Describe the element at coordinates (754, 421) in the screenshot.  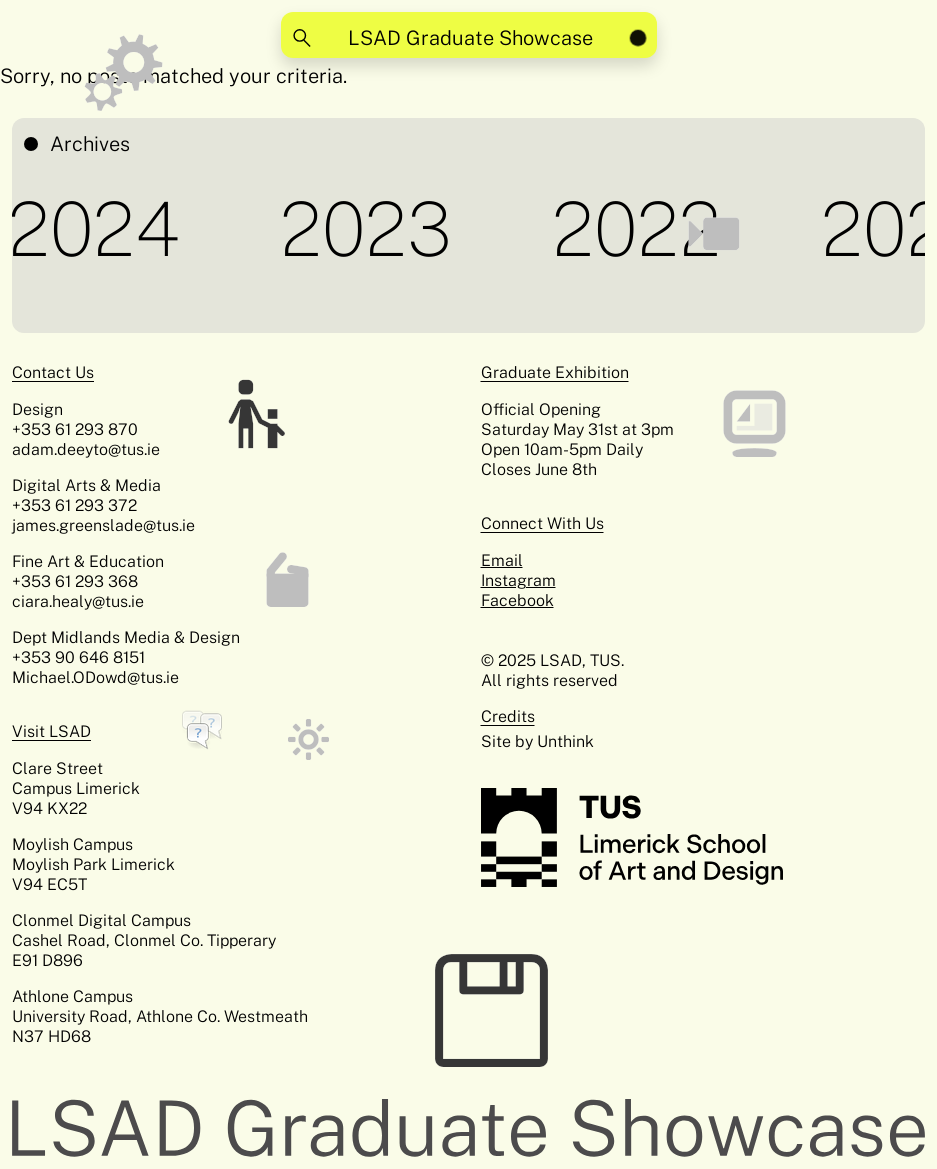
I see `change your desktop wallpaper` at that location.